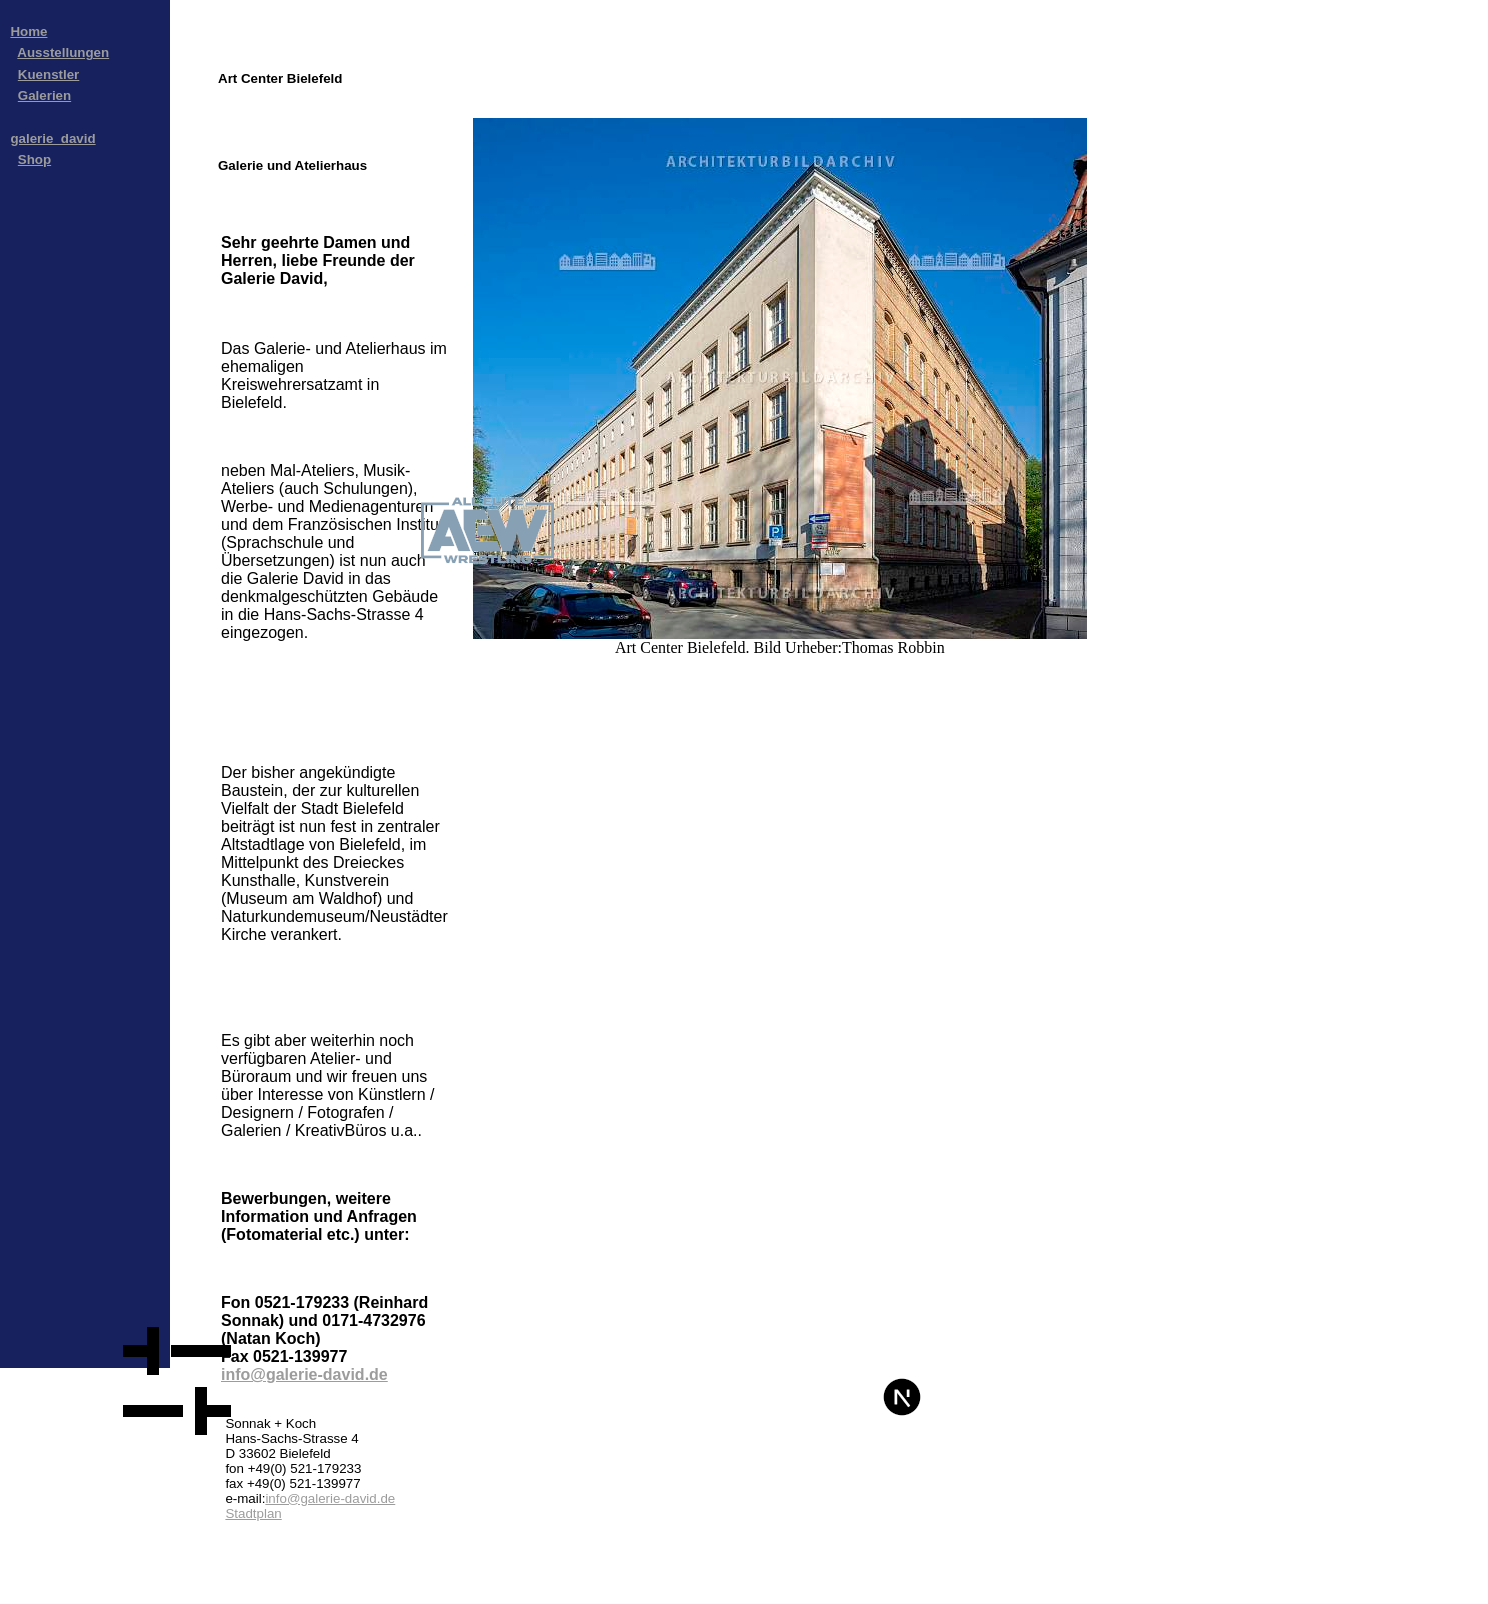 The image size is (1488, 1604). What do you see at coordinates (177, 1381) in the screenshot?
I see `adjust audio equalizer settings` at bounding box center [177, 1381].